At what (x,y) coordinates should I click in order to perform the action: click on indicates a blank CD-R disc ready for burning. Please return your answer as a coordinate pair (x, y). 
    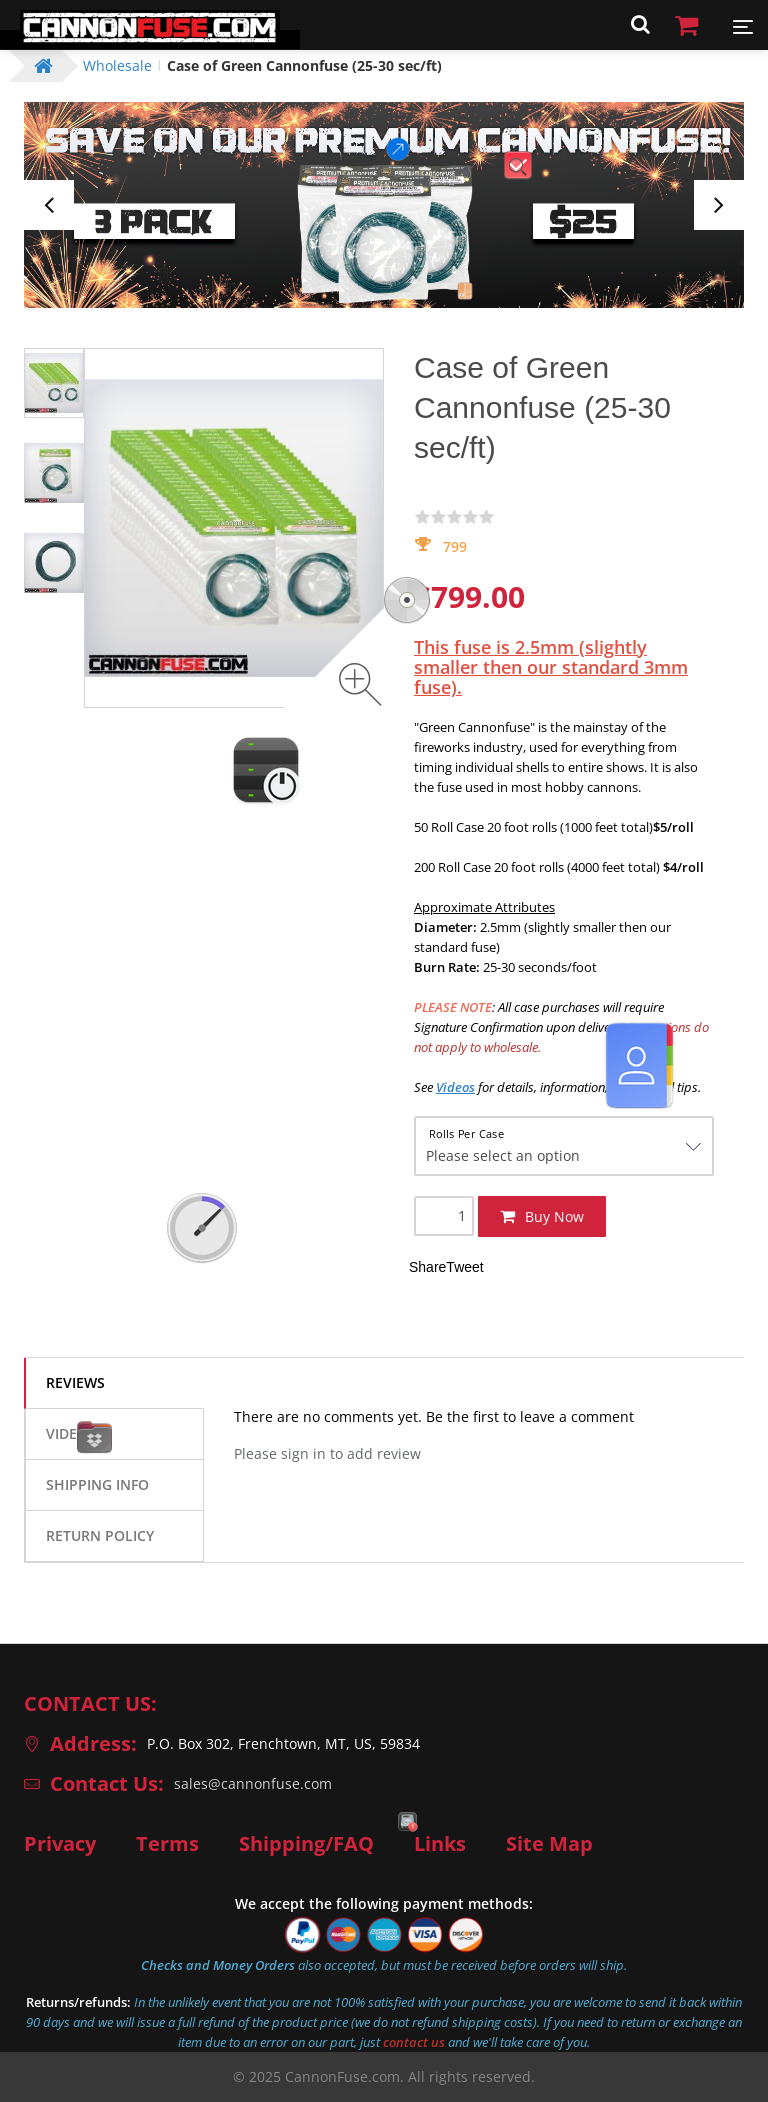
    Looking at the image, I should click on (407, 600).